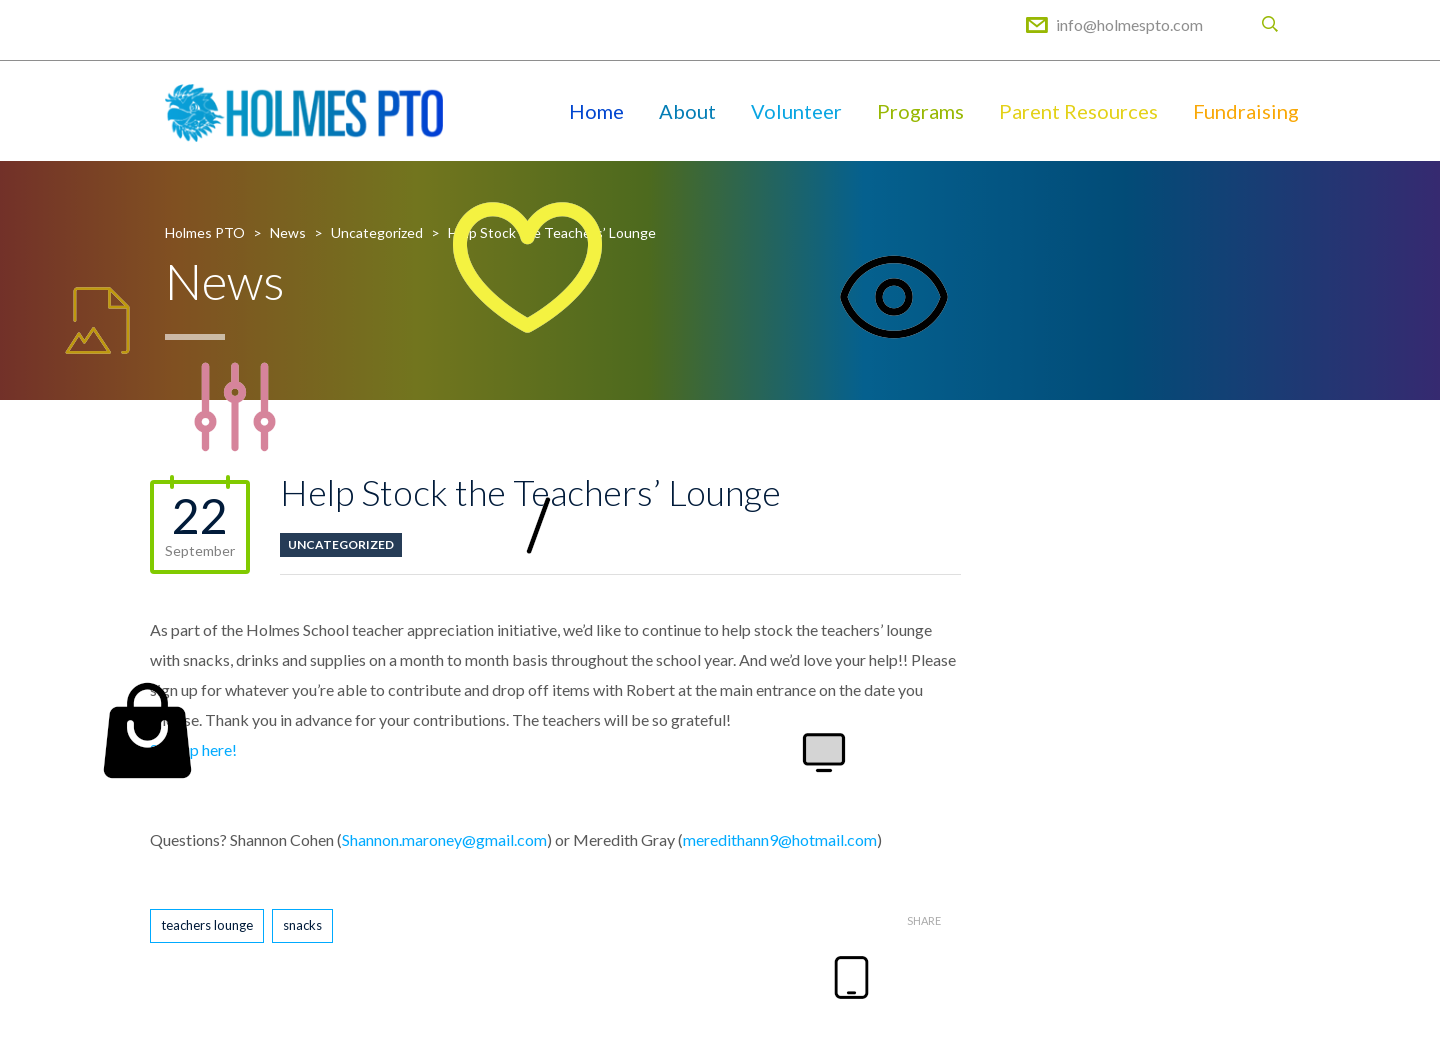 Image resolution: width=1440 pixels, height=1043 pixels. I want to click on indicates a disabled or unavailable feature, so click(538, 525).